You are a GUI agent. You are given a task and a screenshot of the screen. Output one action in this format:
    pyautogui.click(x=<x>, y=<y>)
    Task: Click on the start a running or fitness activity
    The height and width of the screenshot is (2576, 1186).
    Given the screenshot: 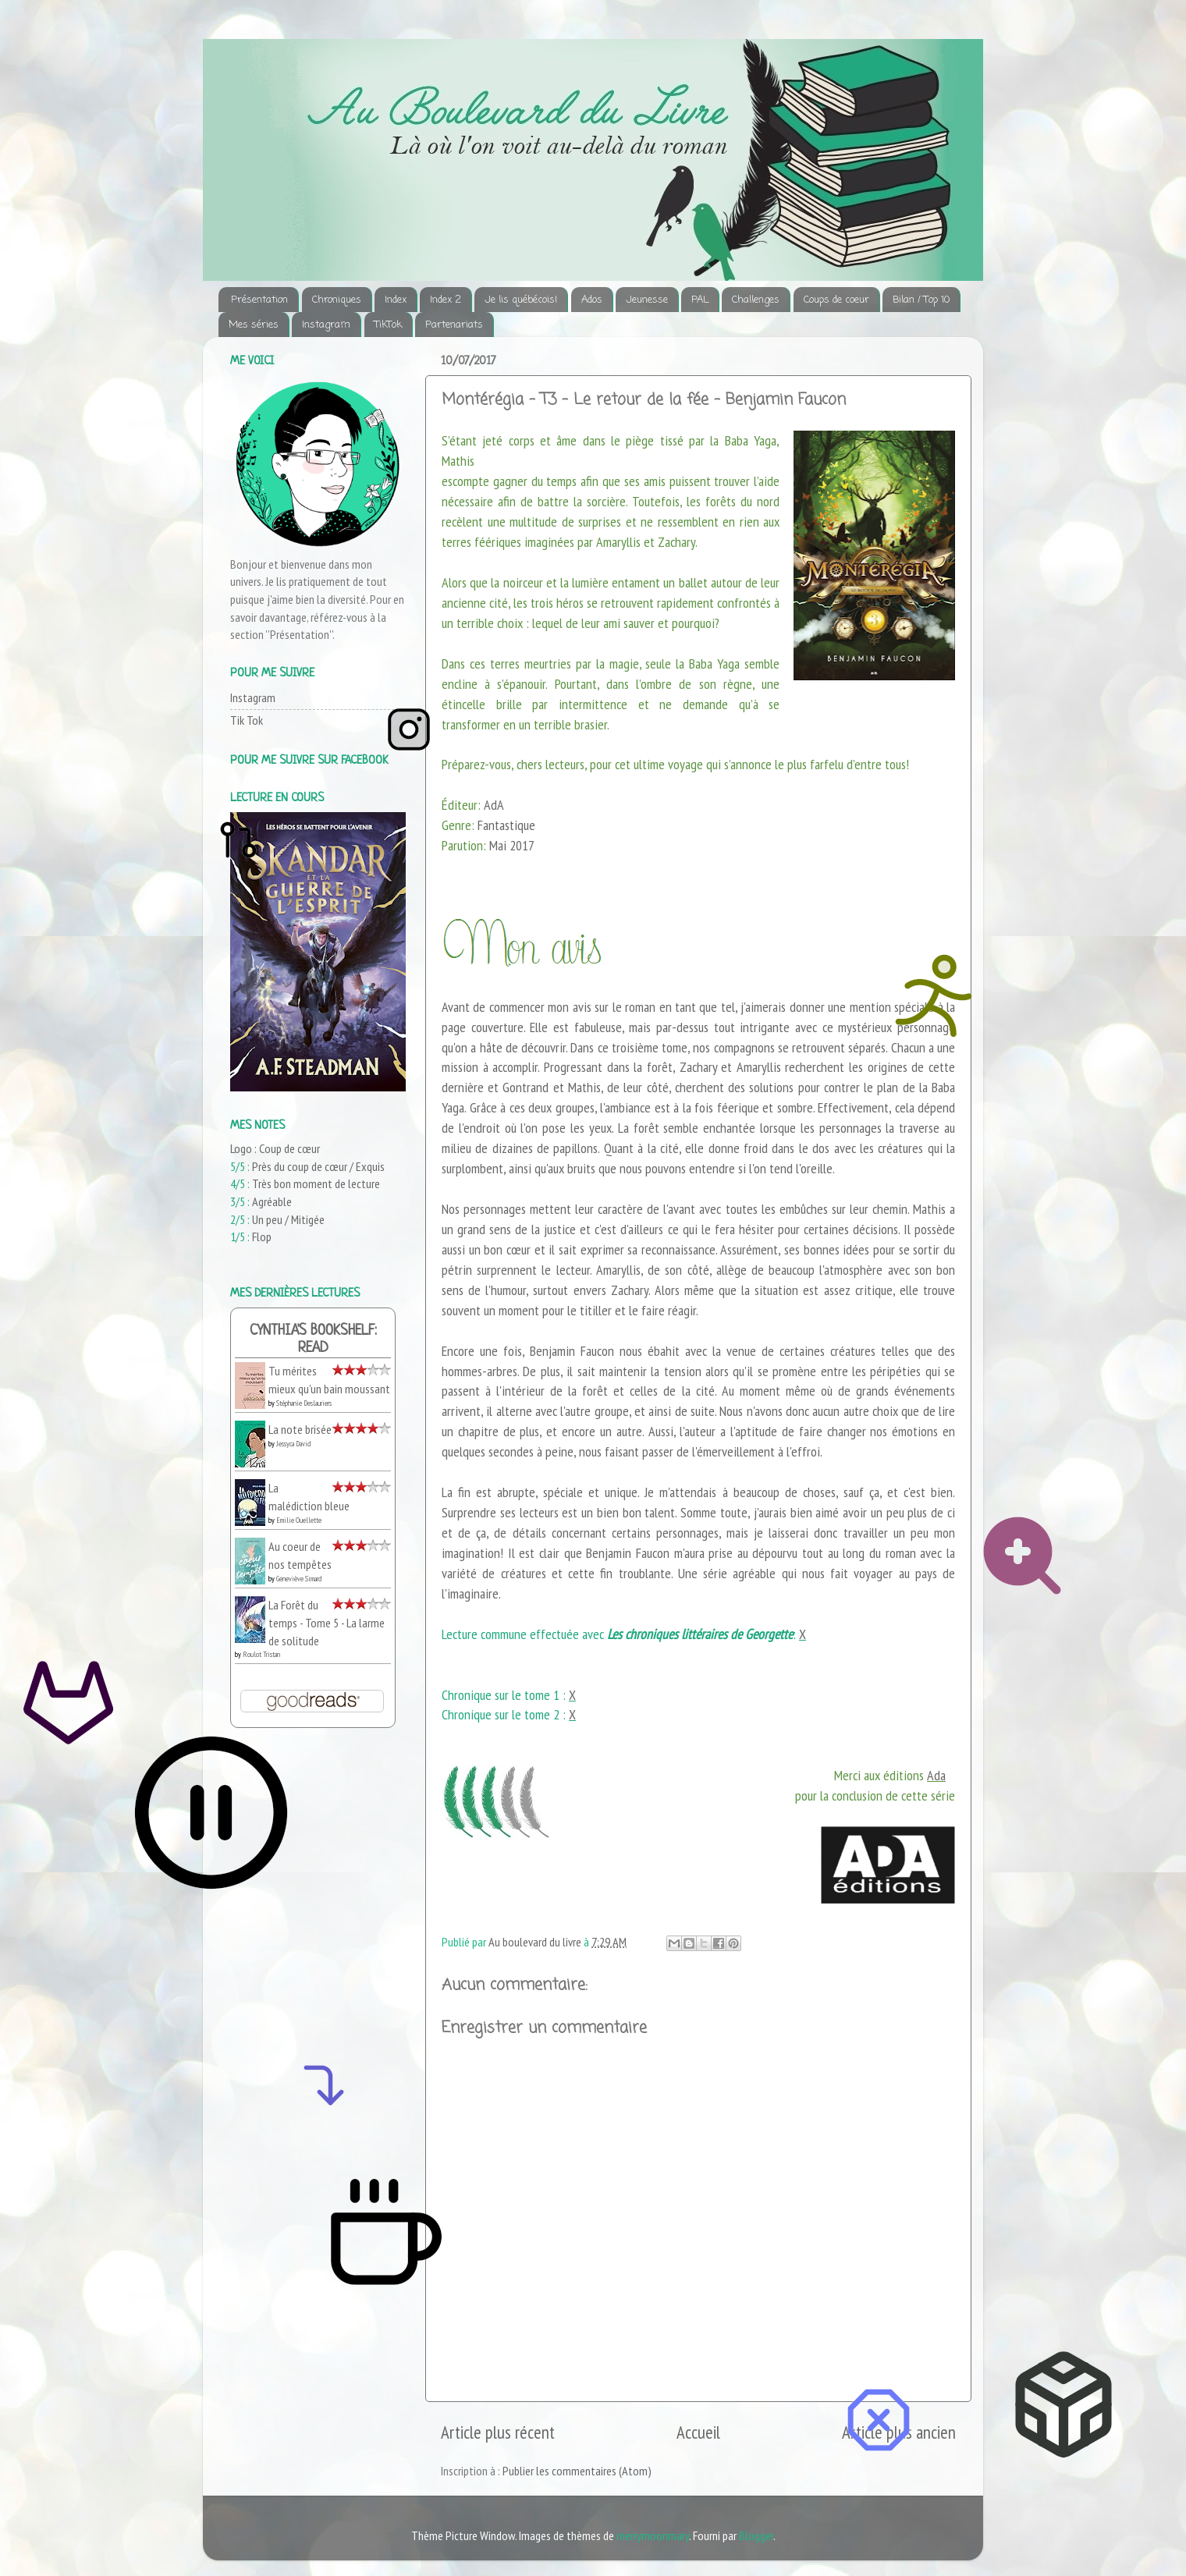 What is the action you would take?
    pyautogui.click(x=935, y=994)
    